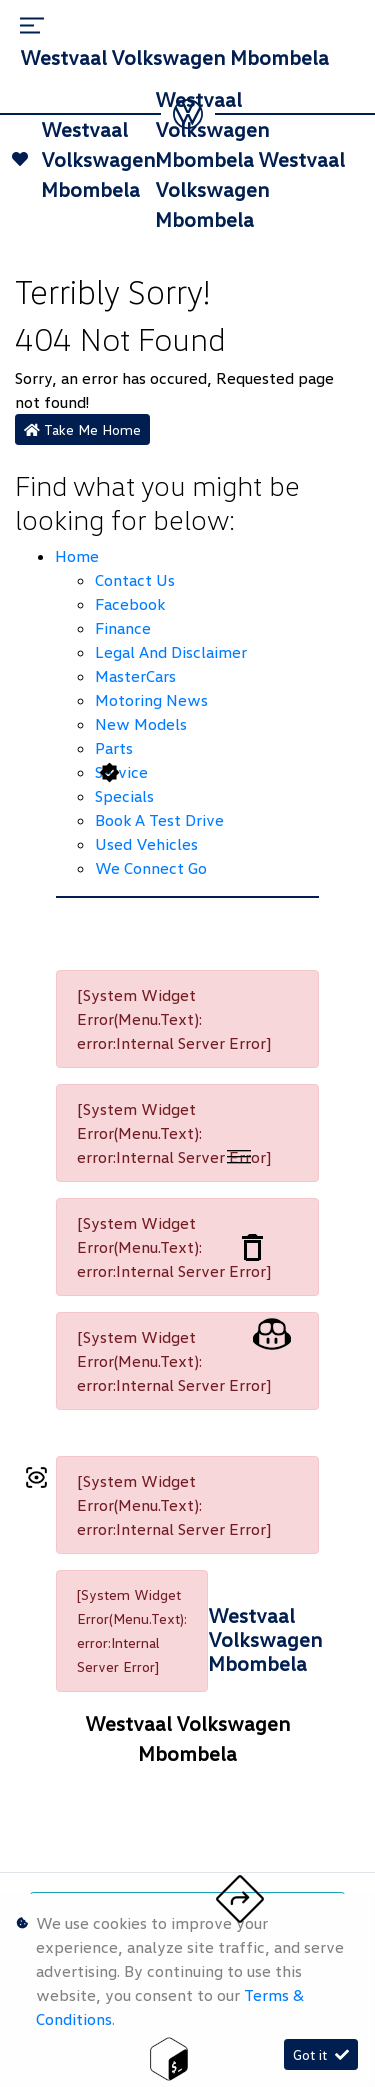 Image resolution: width=375 pixels, height=2087 pixels. What do you see at coordinates (240, 1899) in the screenshot?
I see `indicates an upcoming turn or direction change` at bounding box center [240, 1899].